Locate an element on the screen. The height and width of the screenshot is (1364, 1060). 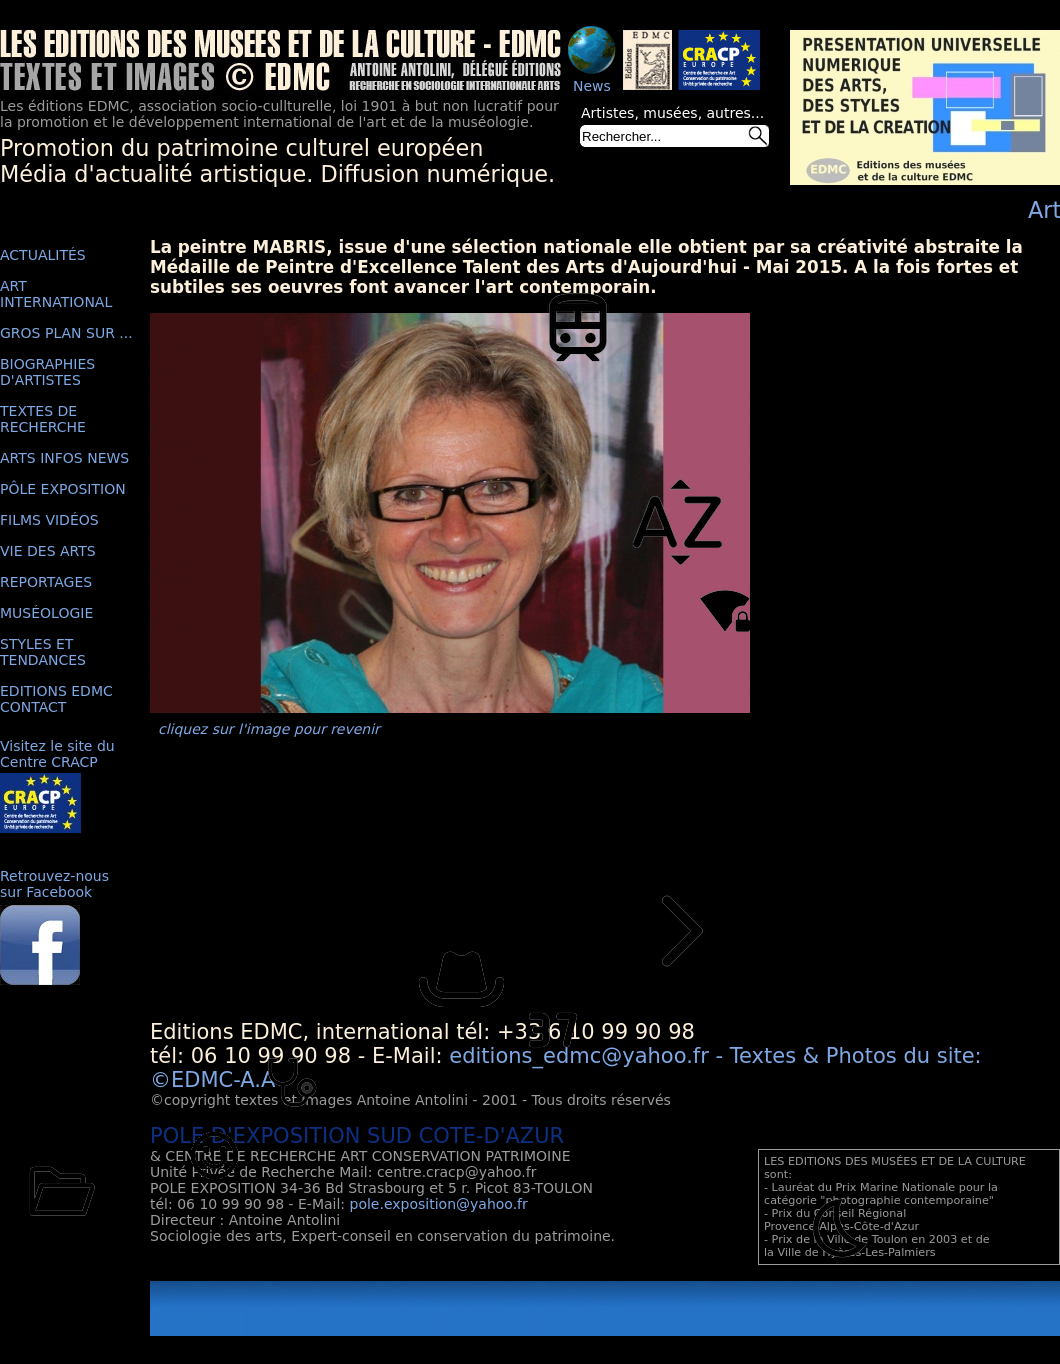
connected to a password-protected wifi network is located at coordinates (725, 611).